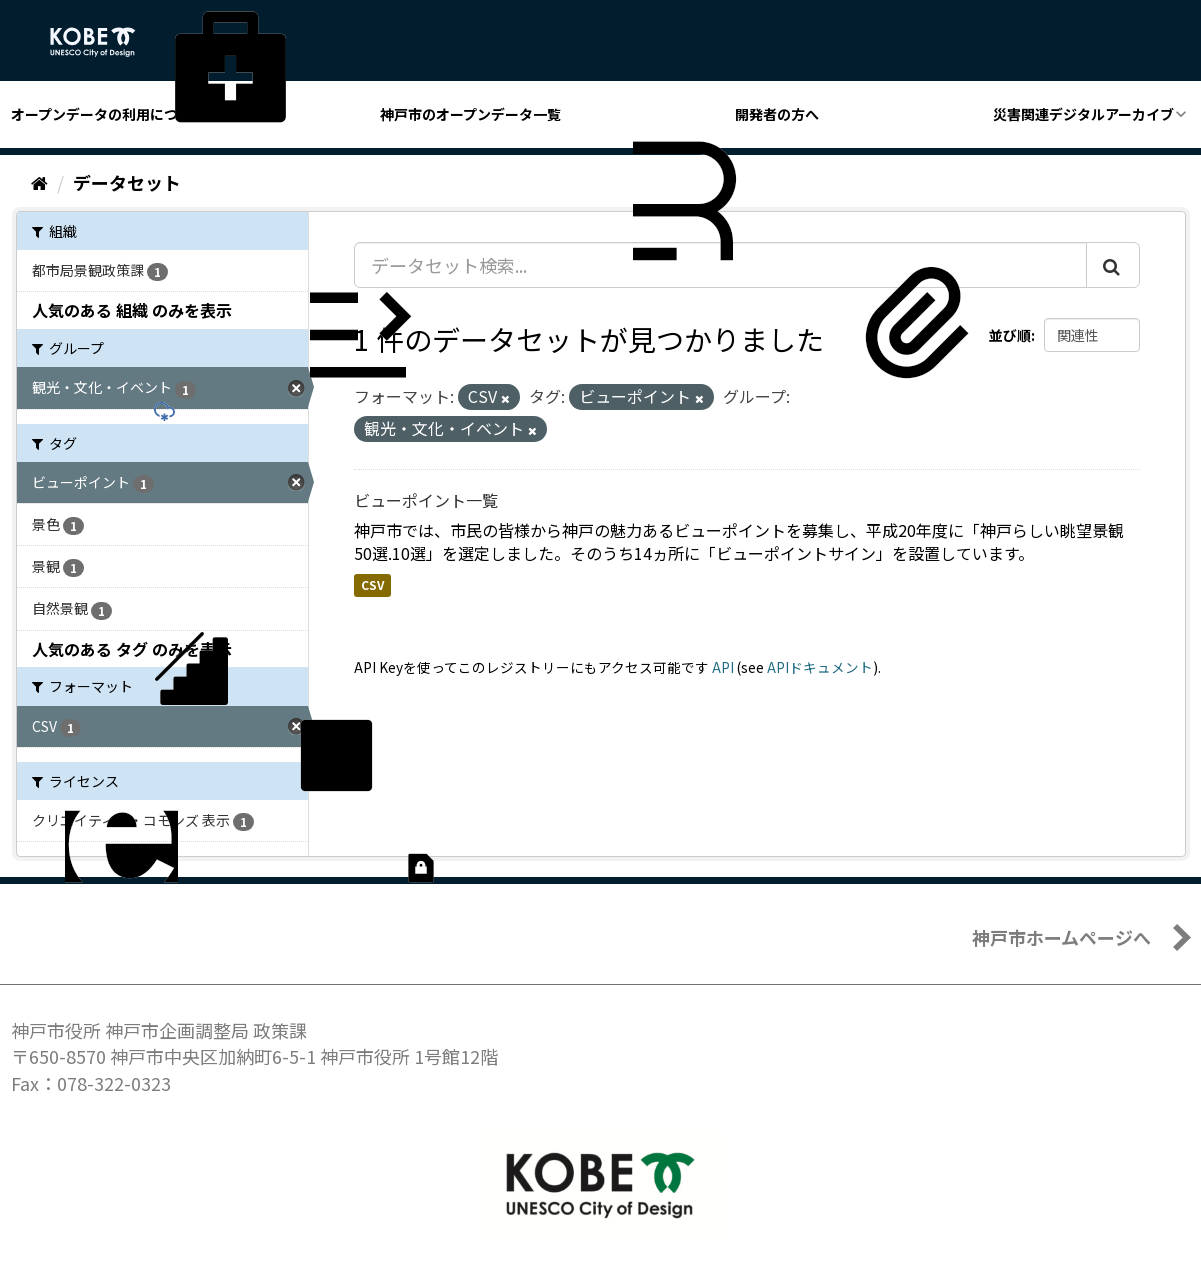 The height and width of the screenshot is (1271, 1201). What do you see at coordinates (230, 72) in the screenshot?
I see `access health or medical resources` at bounding box center [230, 72].